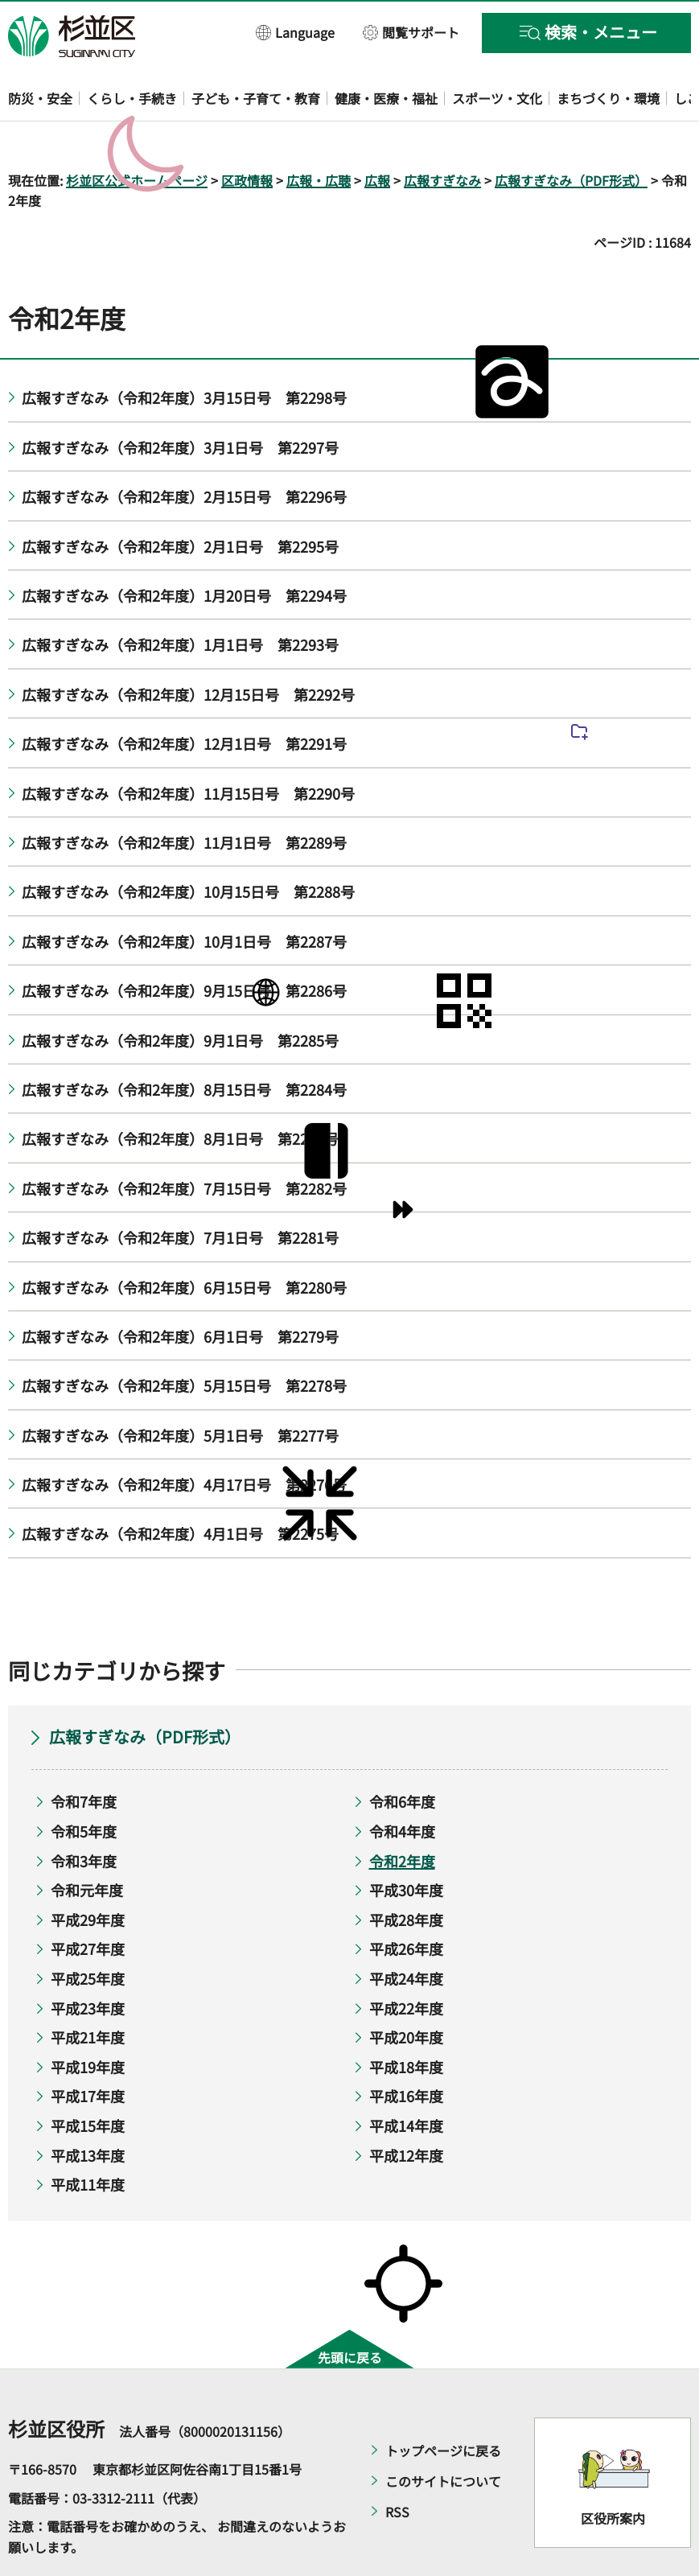 The image size is (699, 2576). I want to click on exit fullscreen mode, so click(319, 1503).